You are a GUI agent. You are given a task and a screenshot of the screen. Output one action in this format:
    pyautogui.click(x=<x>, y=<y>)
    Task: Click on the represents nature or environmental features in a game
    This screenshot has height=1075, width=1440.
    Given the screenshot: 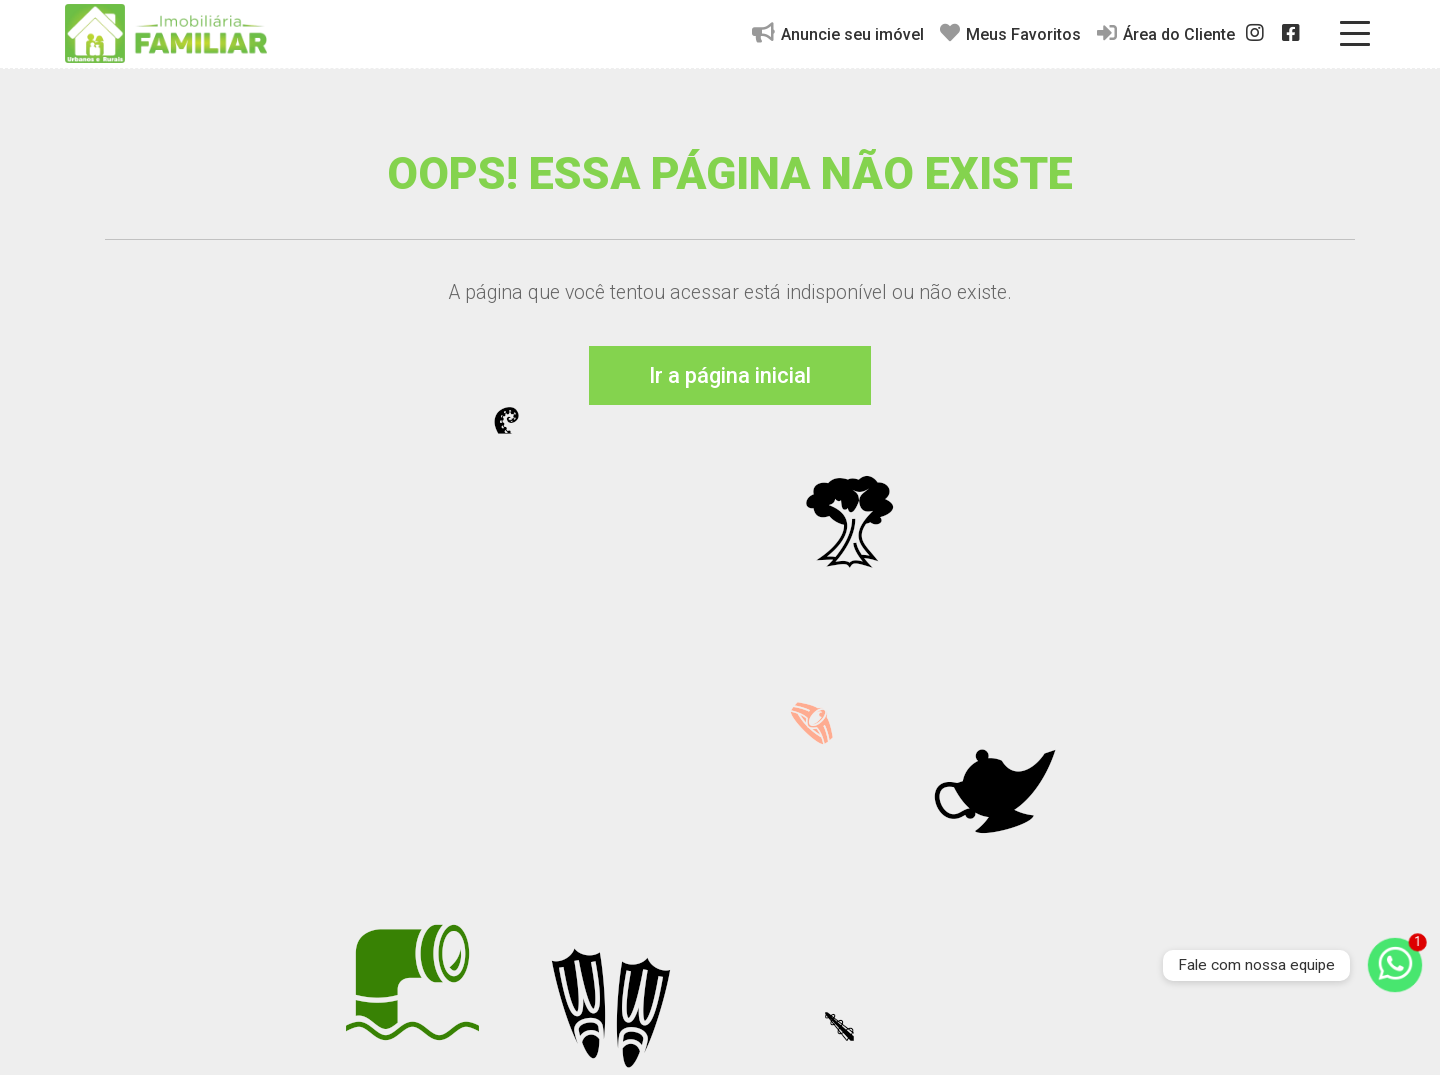 What is the action you would take?
    pyautogui.click(x=849, y=521)
    